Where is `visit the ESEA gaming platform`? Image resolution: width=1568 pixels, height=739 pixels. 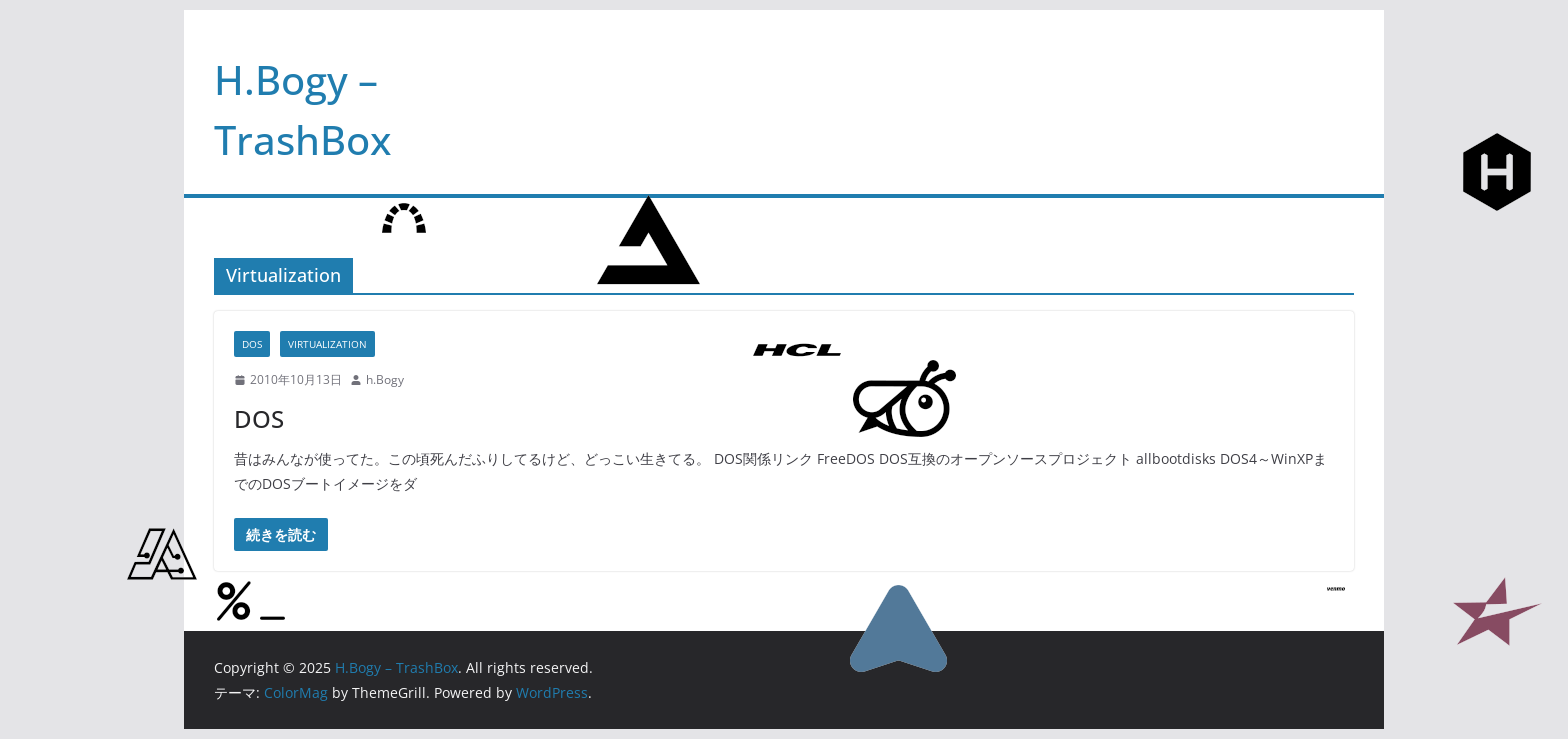 visit the ESEA gaming platform is located at coordinates (1497, 611).